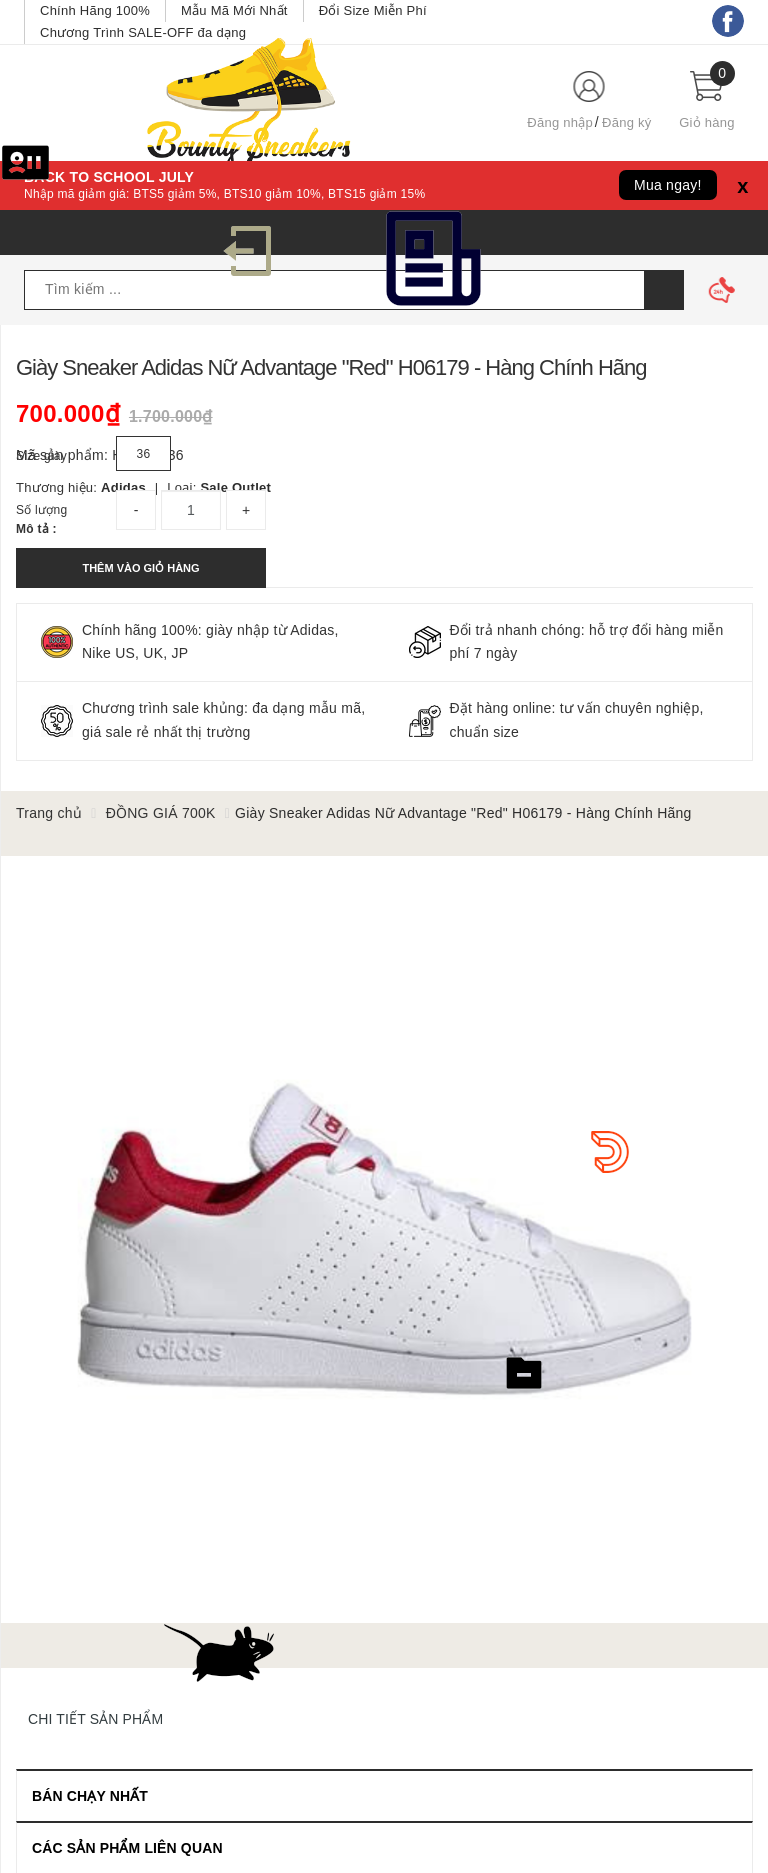  What do you see at coordinates (219, 1653) in the screenshot?
I see `xfce desktop environment logo` at bounding box center [219, 1653].